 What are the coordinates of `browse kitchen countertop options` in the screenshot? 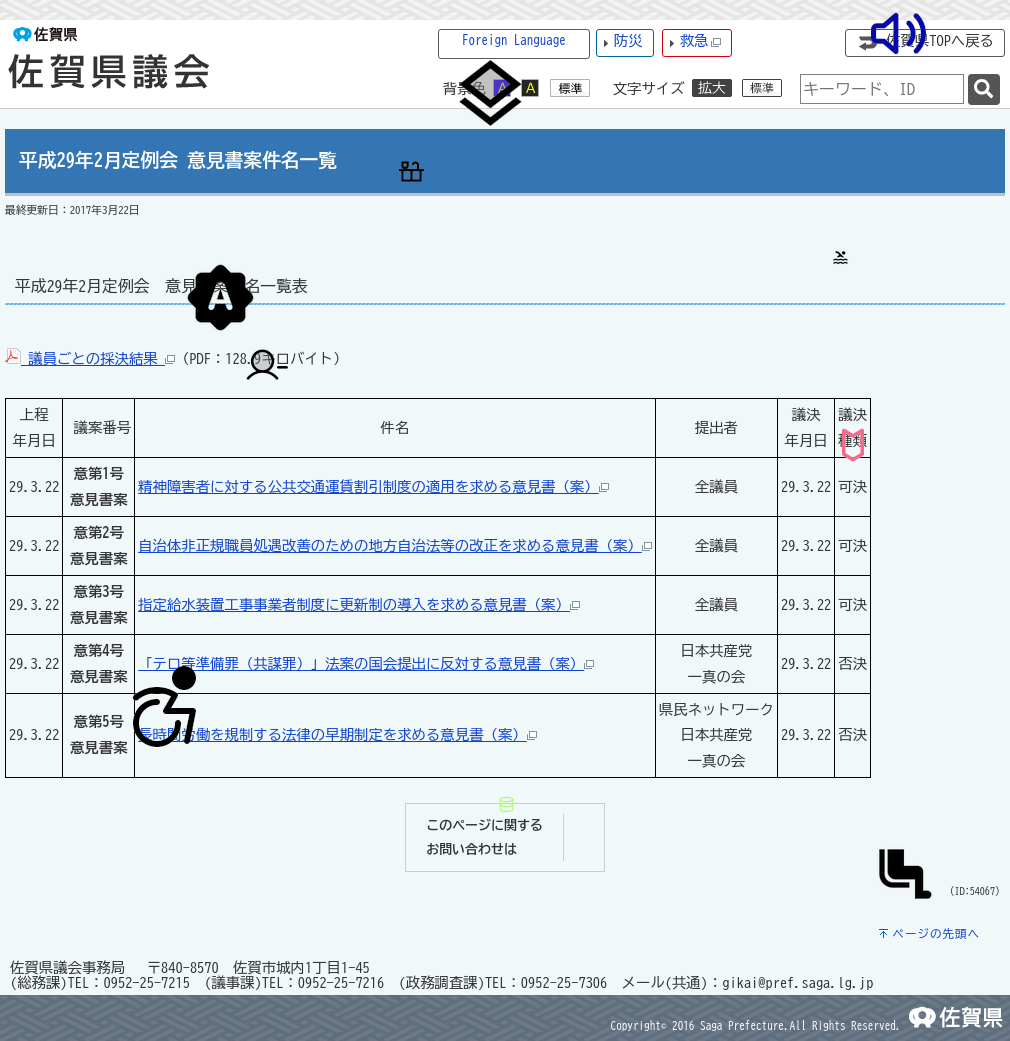 It's located at (411, 171).